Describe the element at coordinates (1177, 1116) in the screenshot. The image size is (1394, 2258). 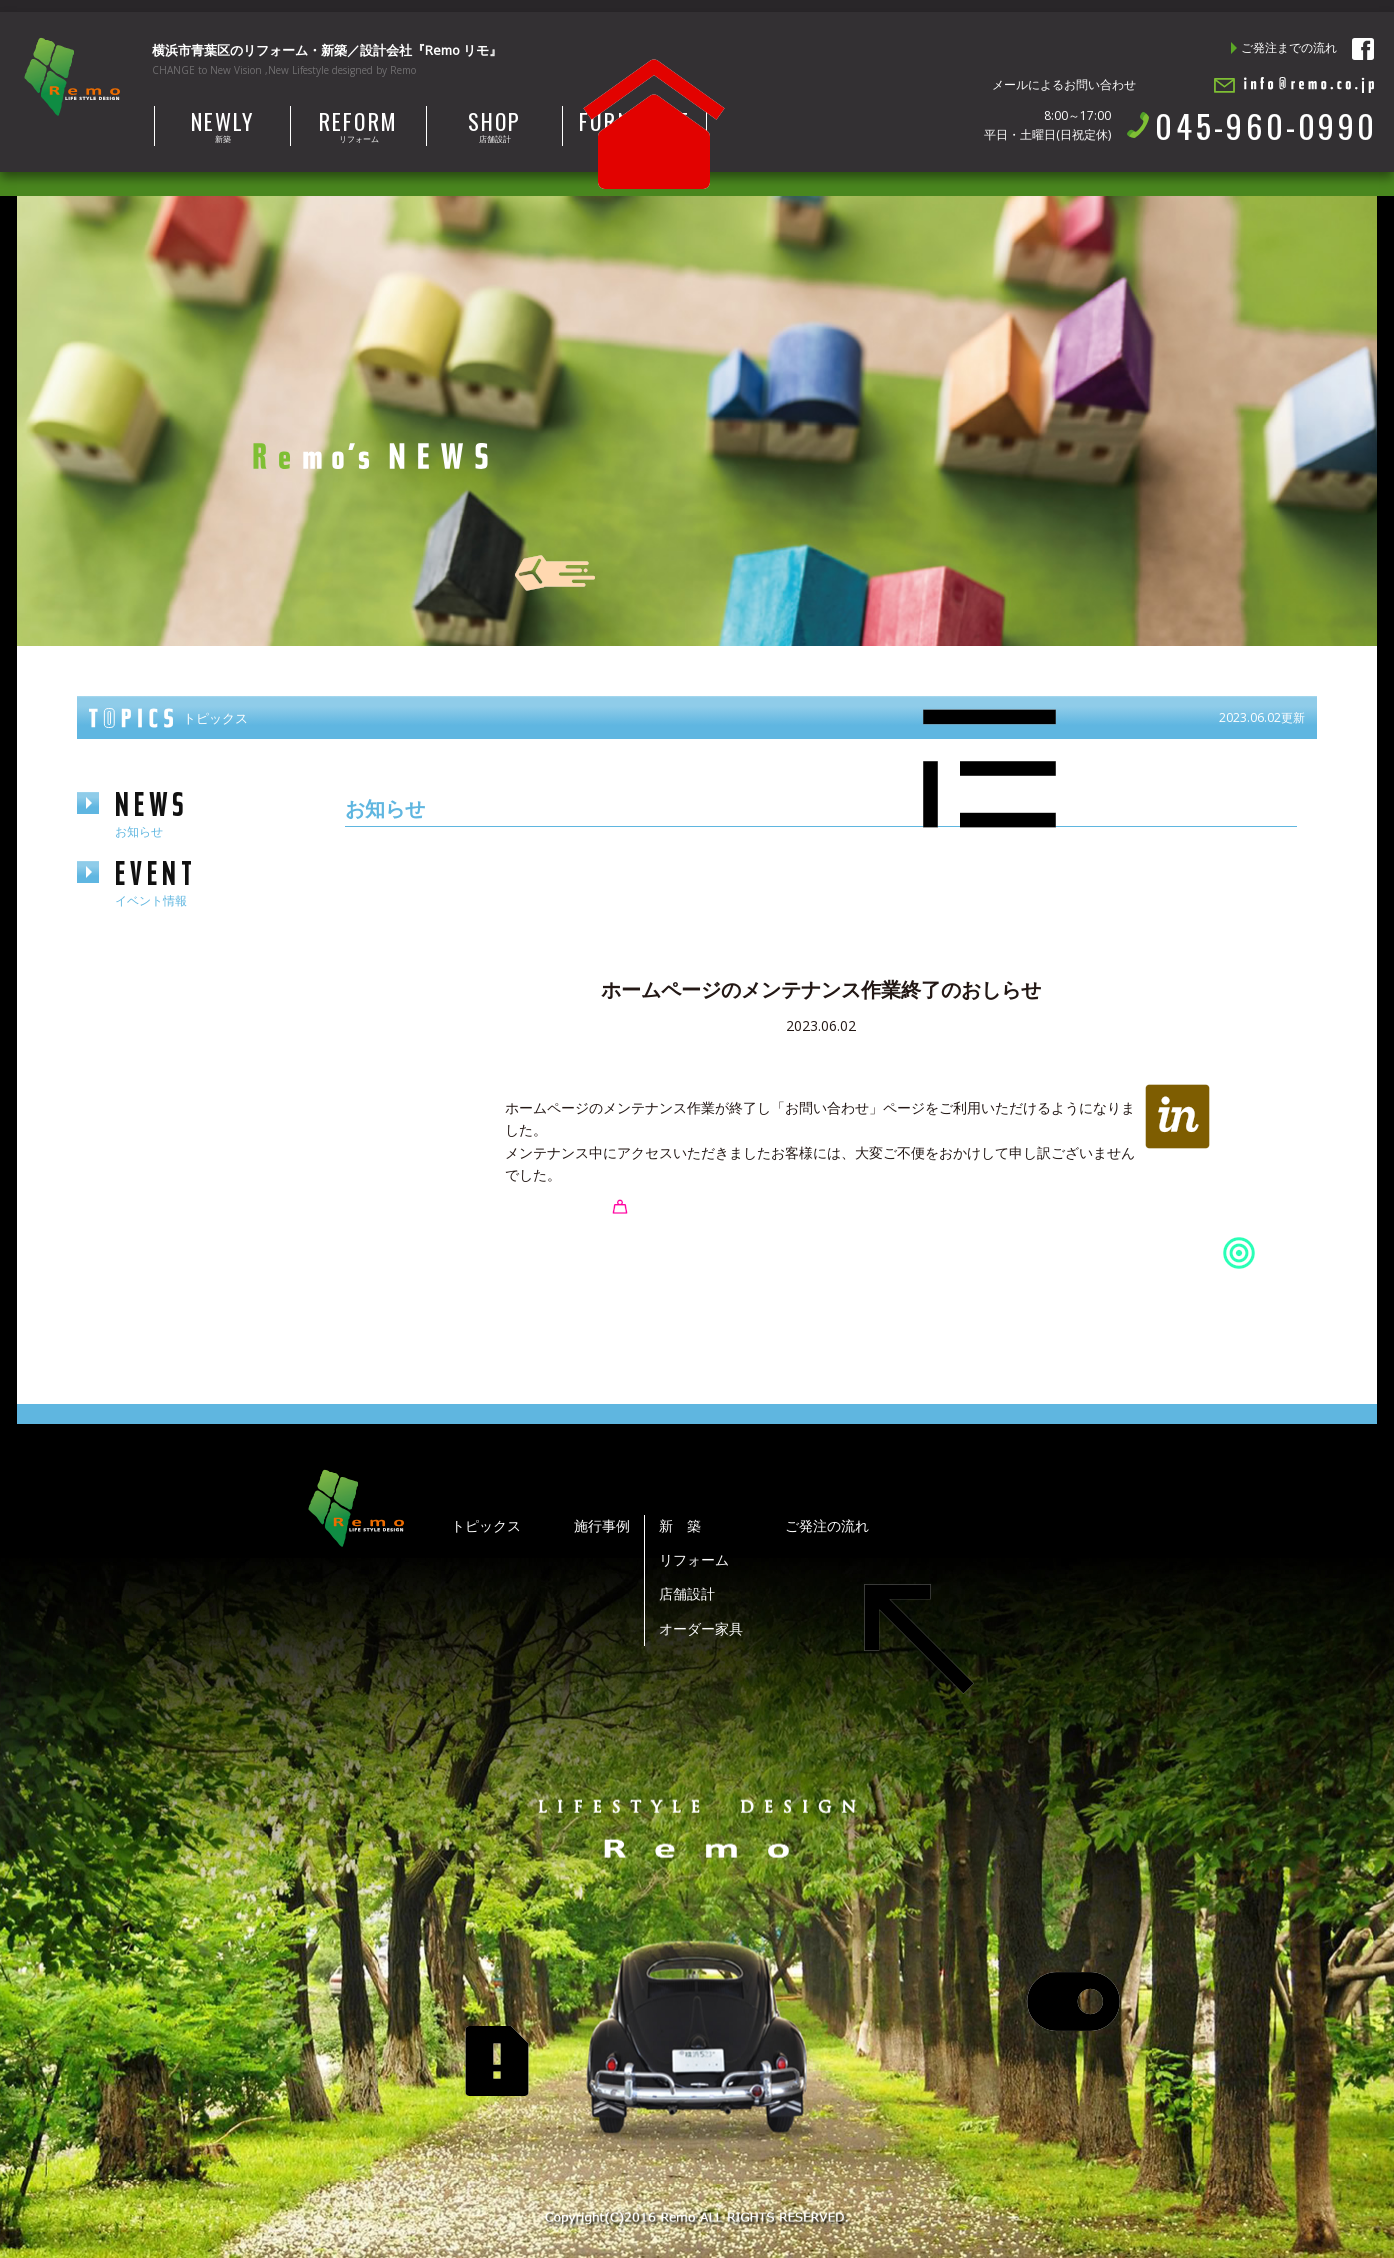
I see `open InVision app` at that location.